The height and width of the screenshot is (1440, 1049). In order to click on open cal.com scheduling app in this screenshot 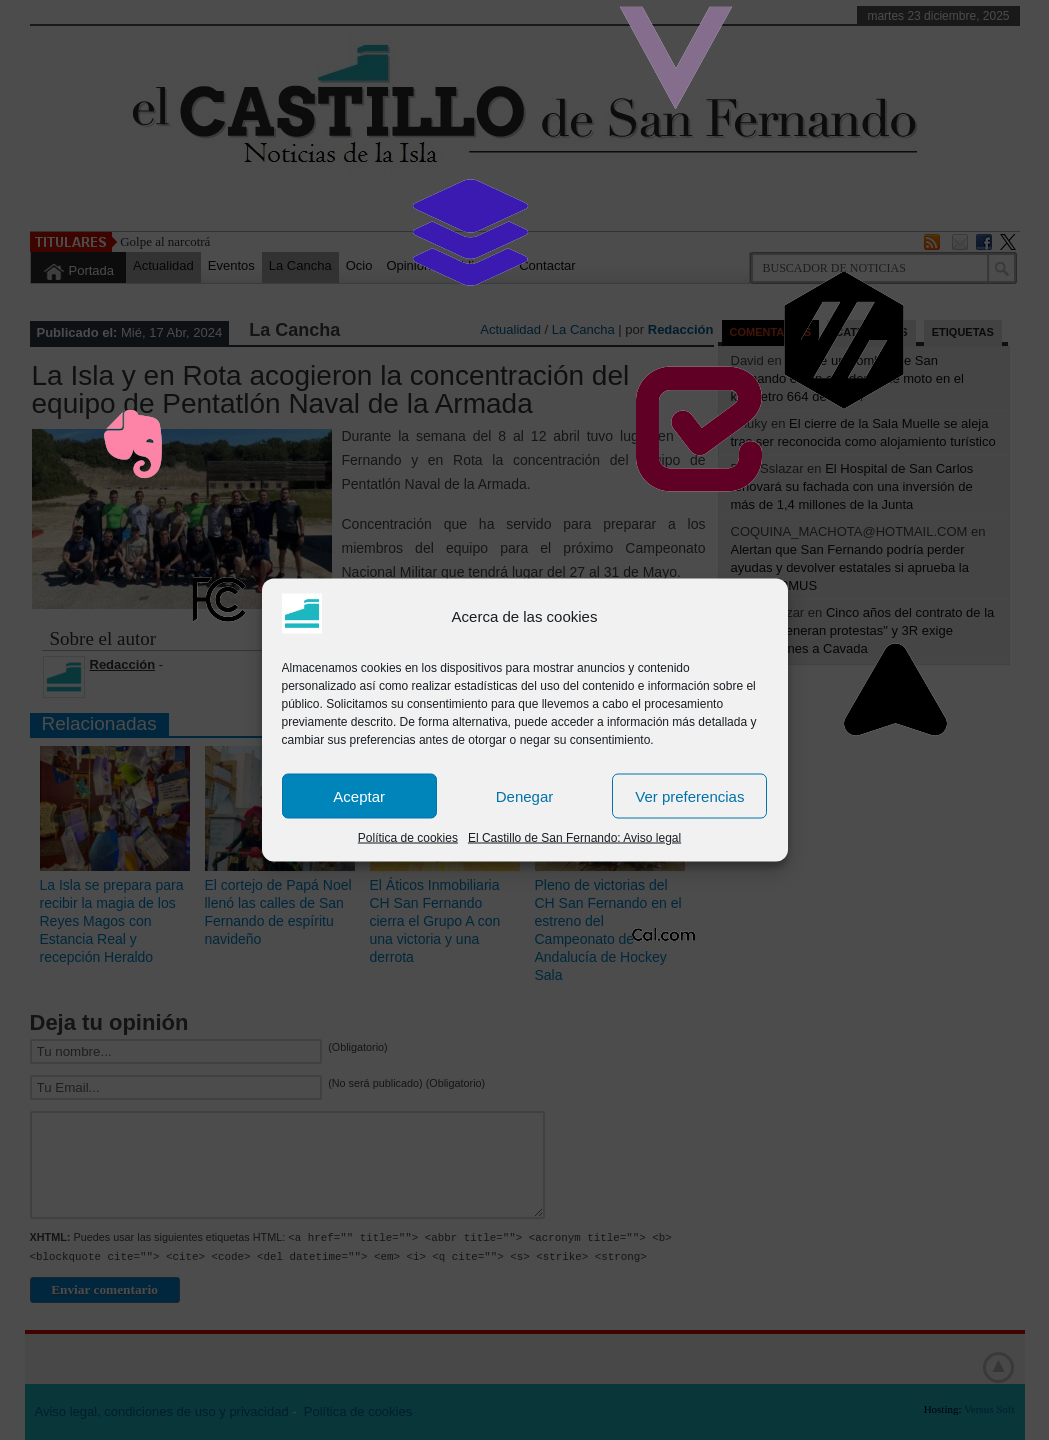, I will do `click(663, 934)`.